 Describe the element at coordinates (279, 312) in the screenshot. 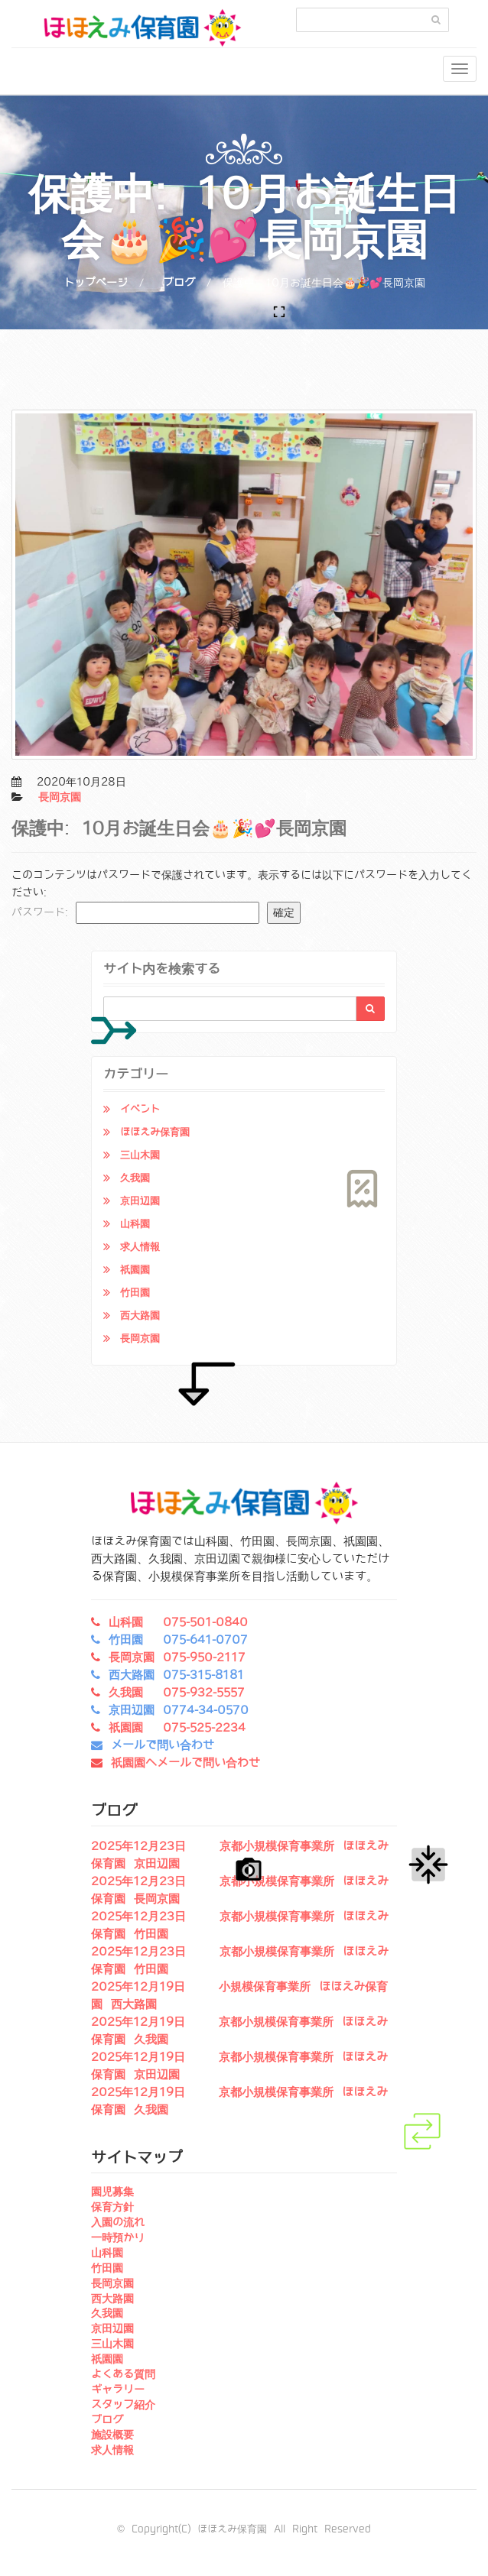

I see `expand to fullscreen mode` at that location.